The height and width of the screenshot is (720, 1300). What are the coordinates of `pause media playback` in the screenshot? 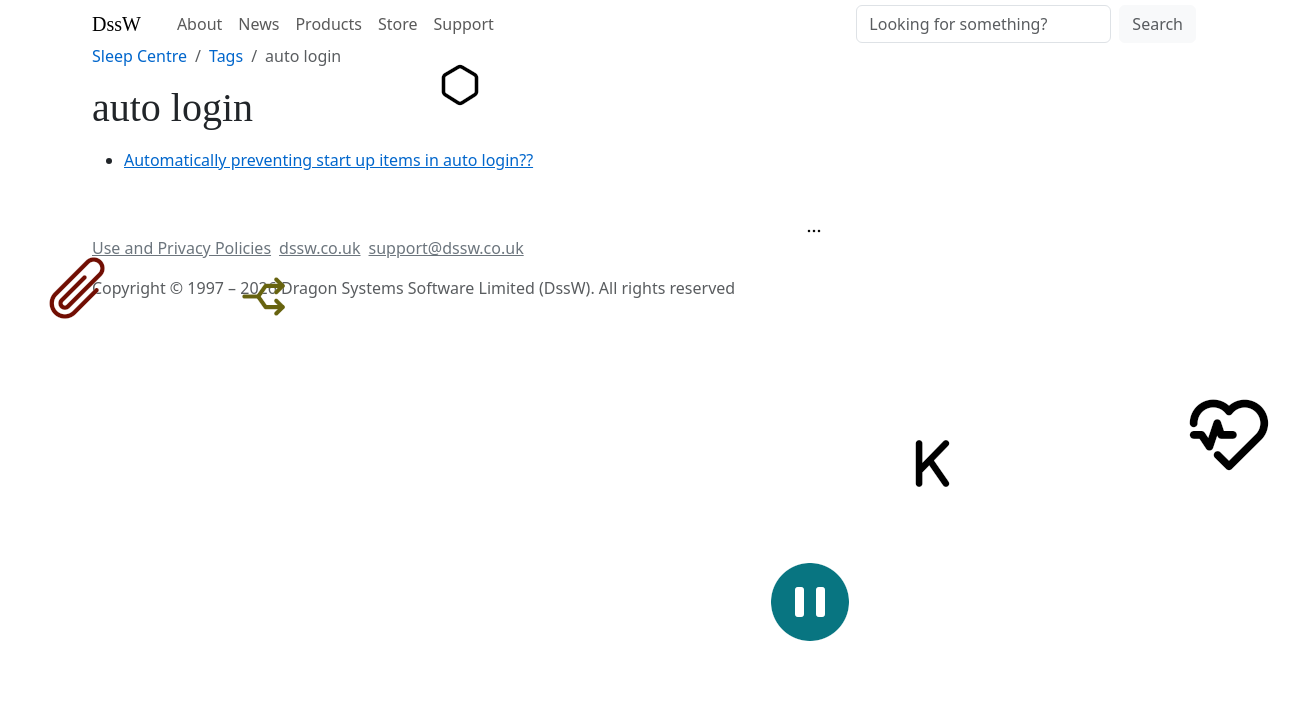 It's located at (810, 602).